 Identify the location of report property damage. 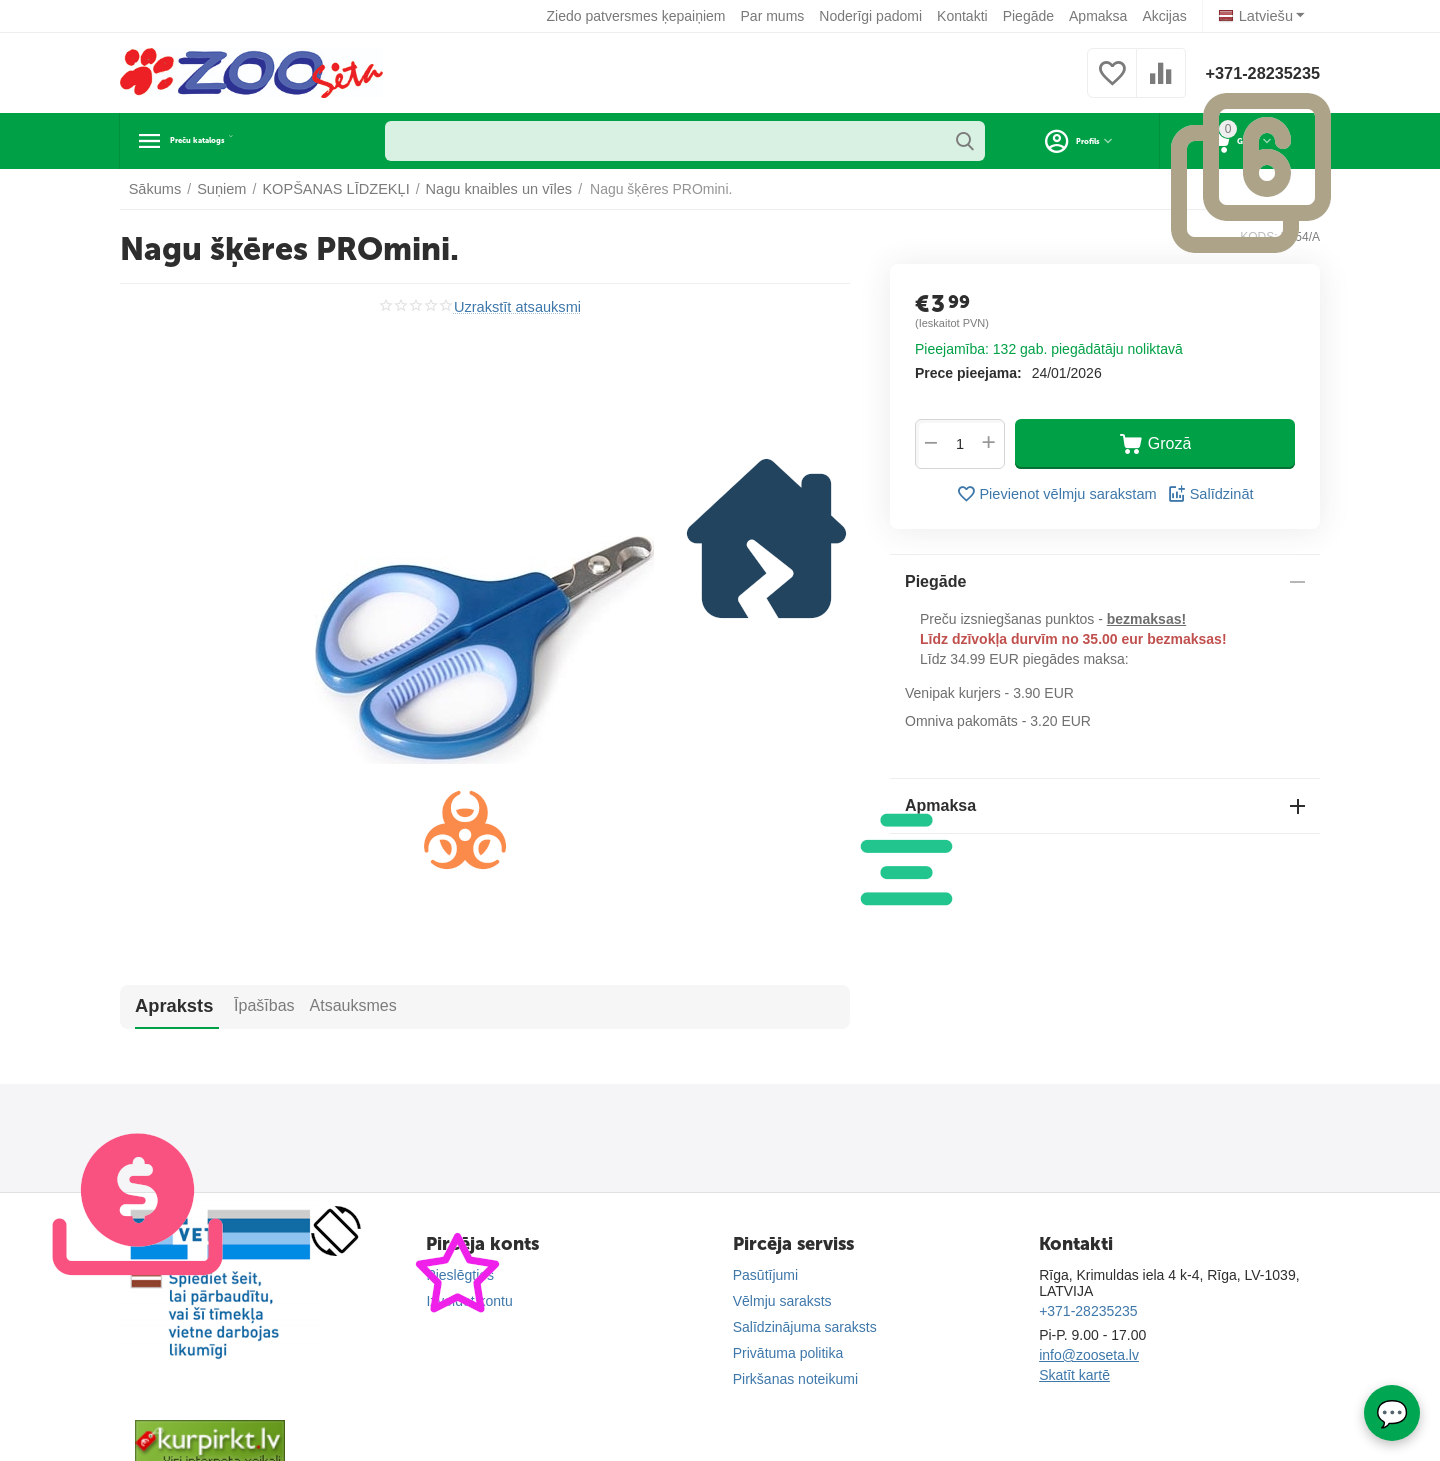
(766, 538).